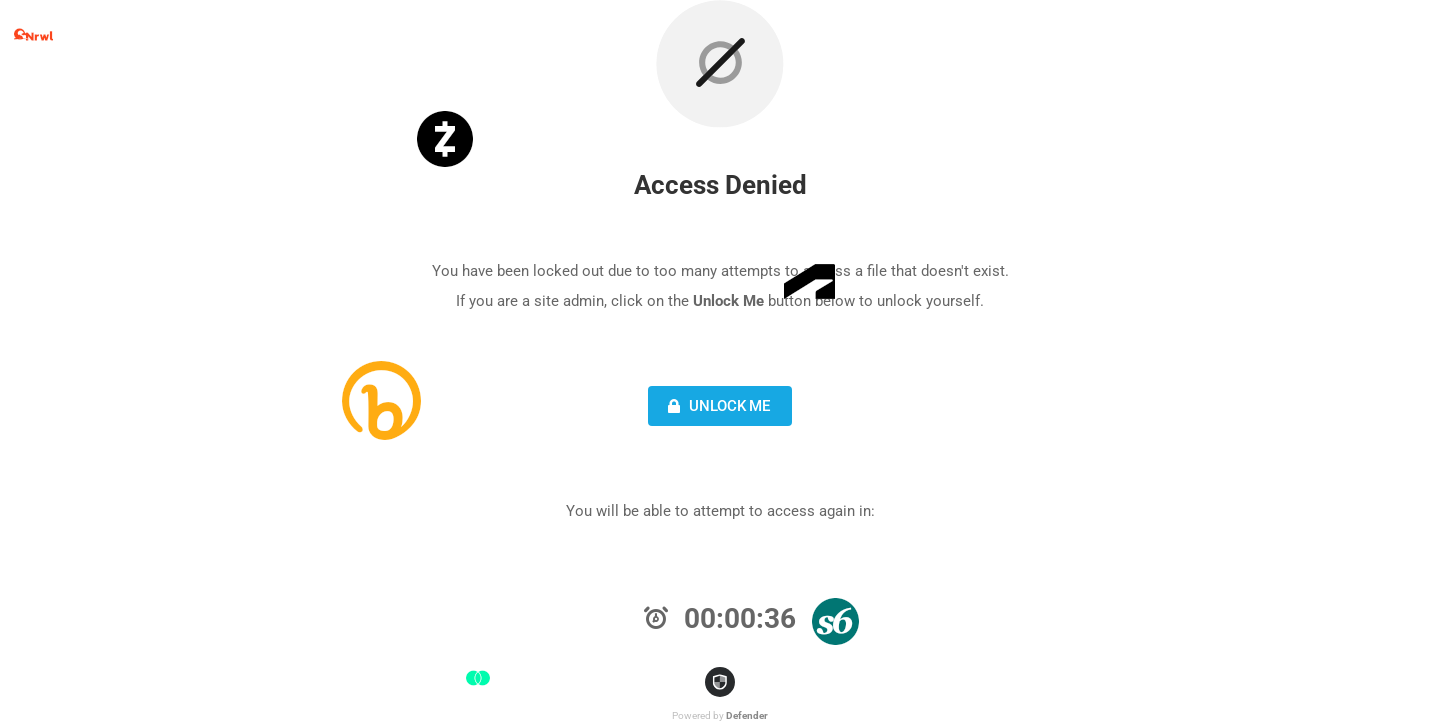 This screenshot has height=725, width=1440. I want to click on open bitly link shortening service, so click(381, 400).